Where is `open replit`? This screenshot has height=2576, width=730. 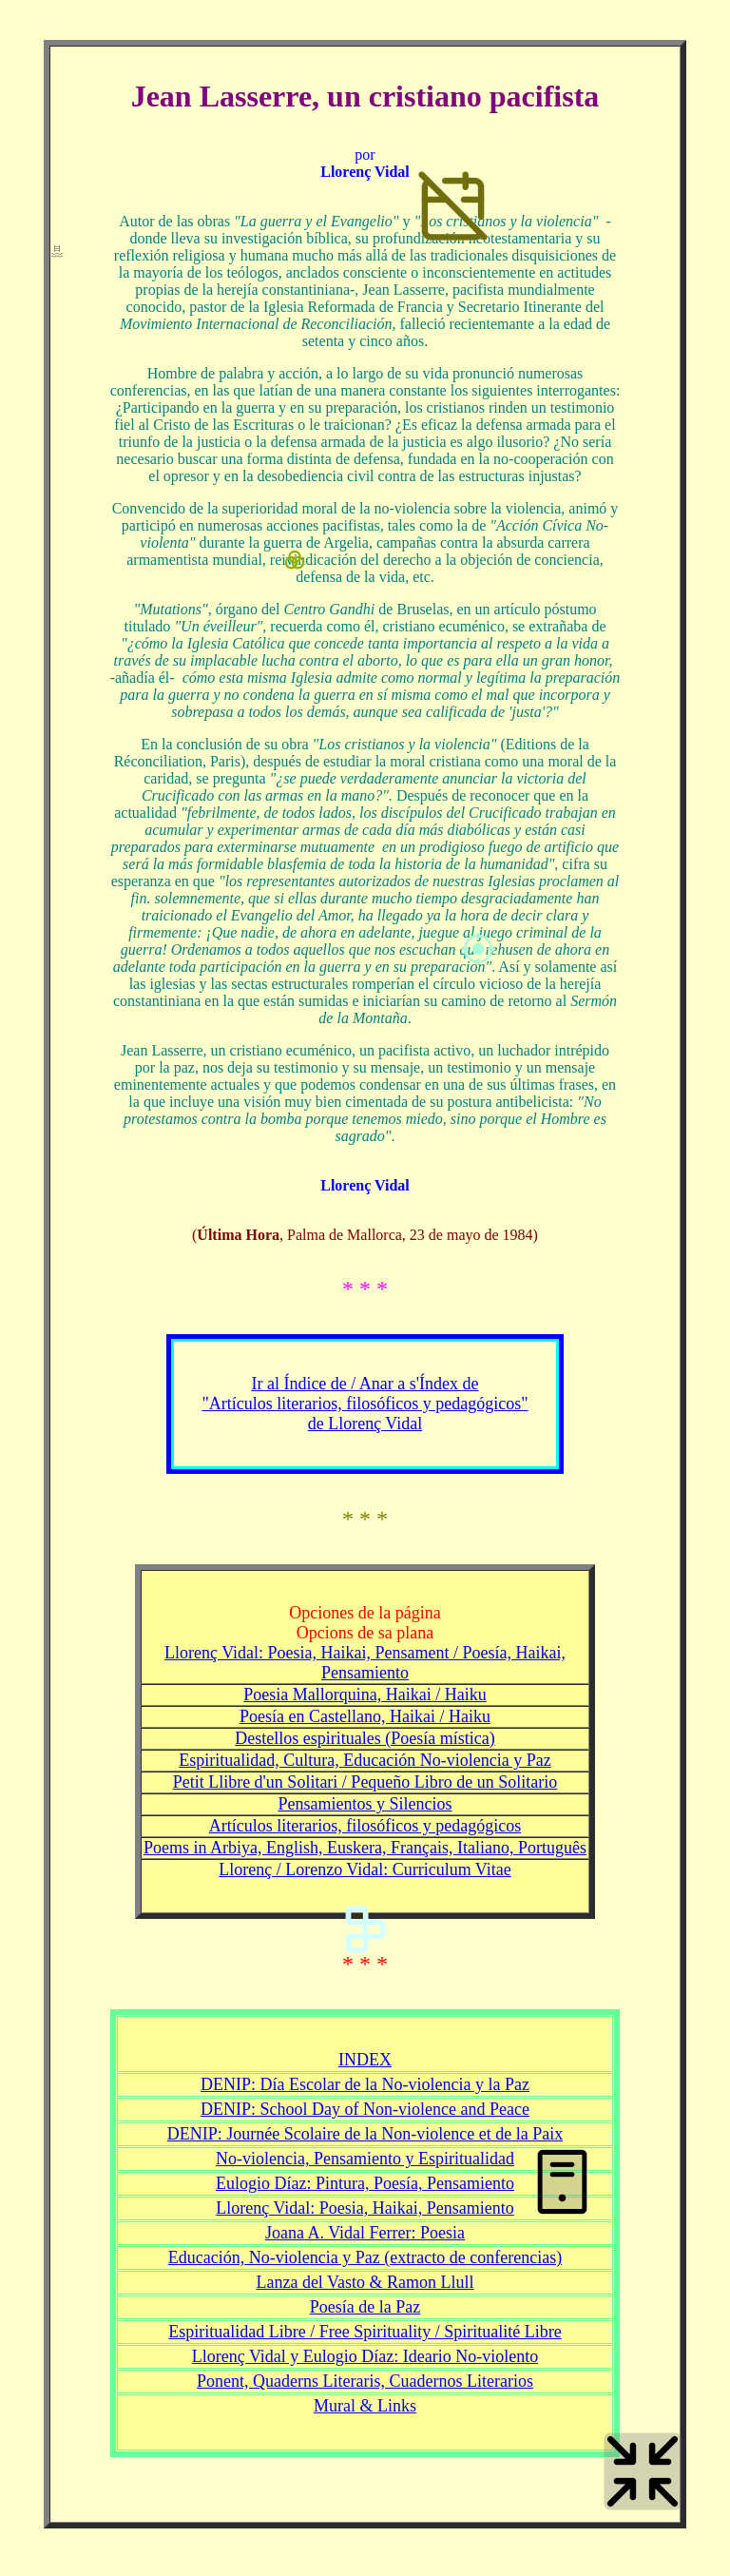 open replit is located at coordinates (362, 1929).